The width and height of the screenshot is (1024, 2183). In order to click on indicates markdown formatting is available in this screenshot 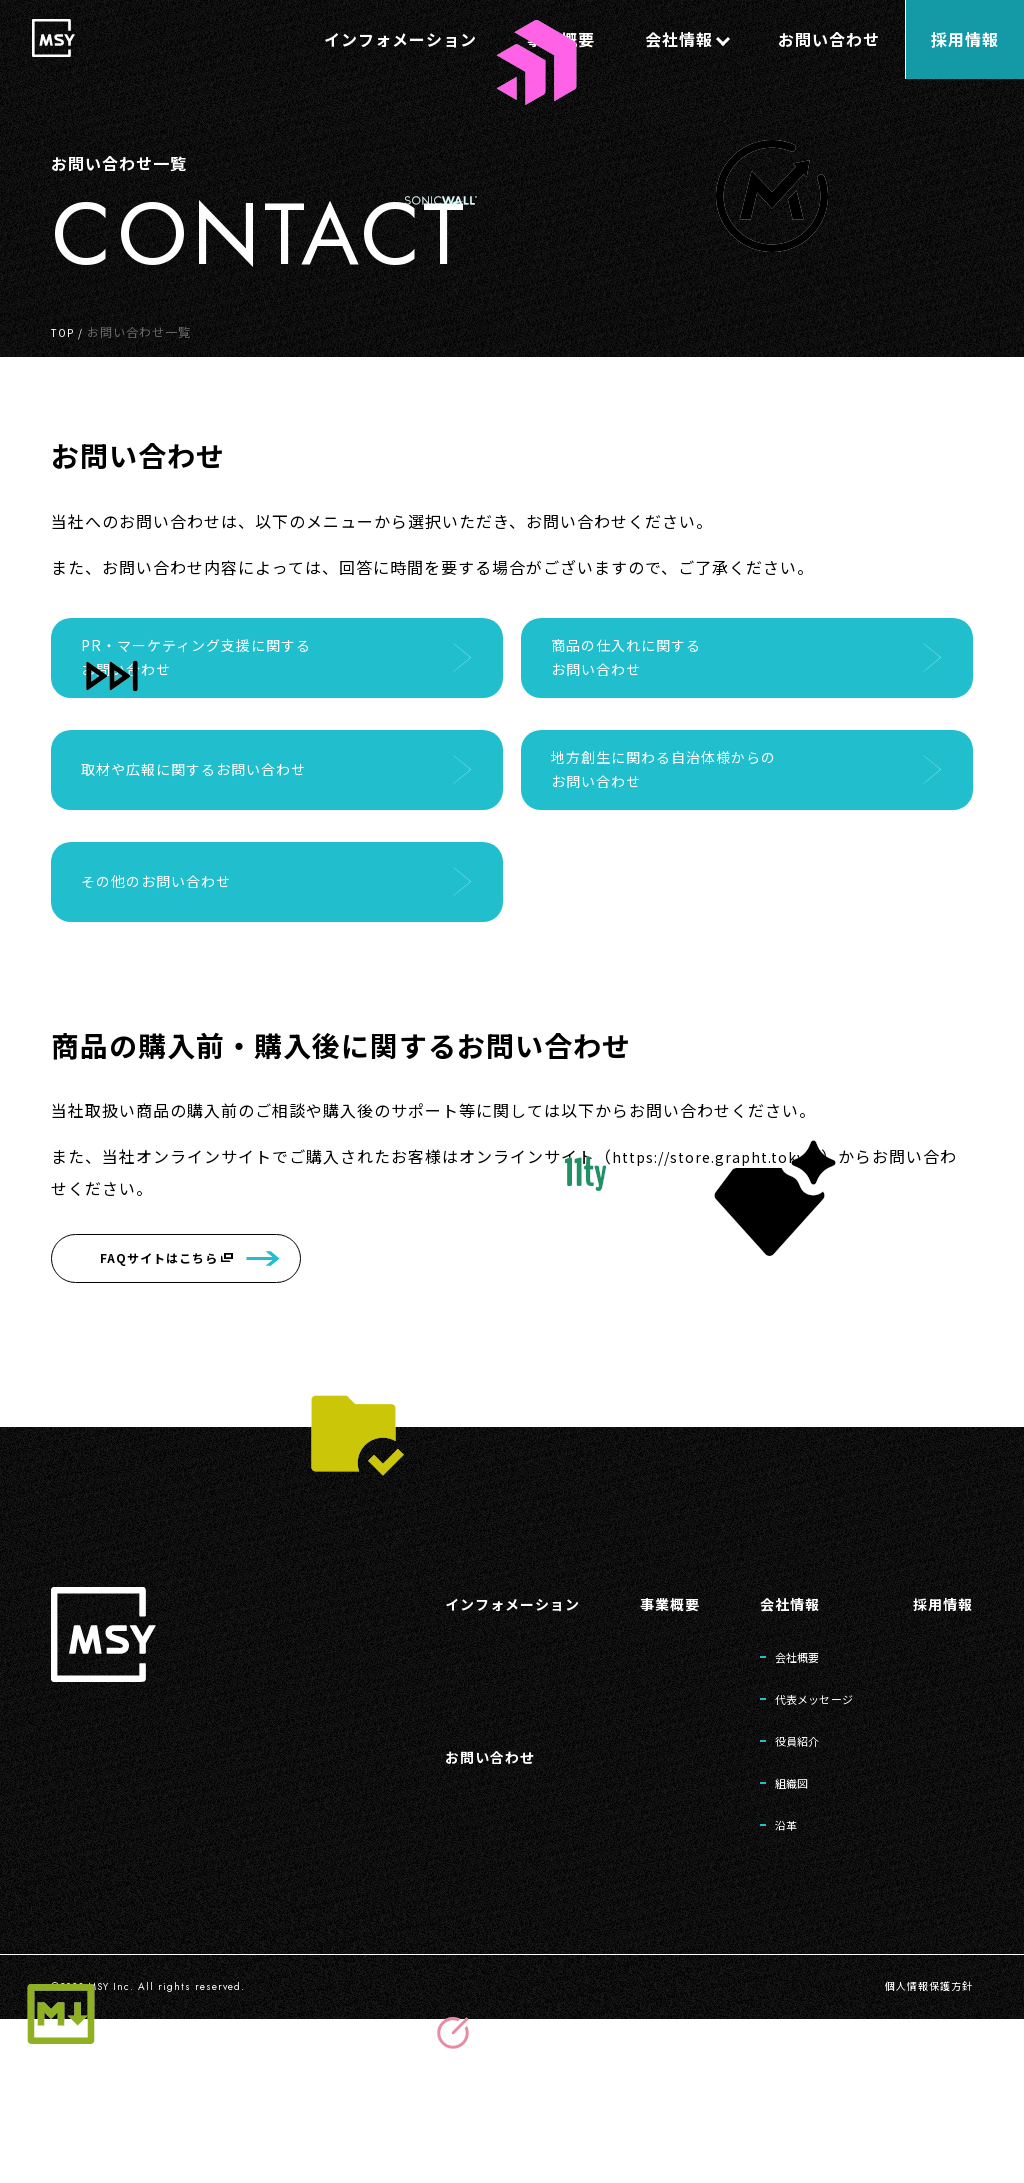, I will do `click(61, 2014)`.